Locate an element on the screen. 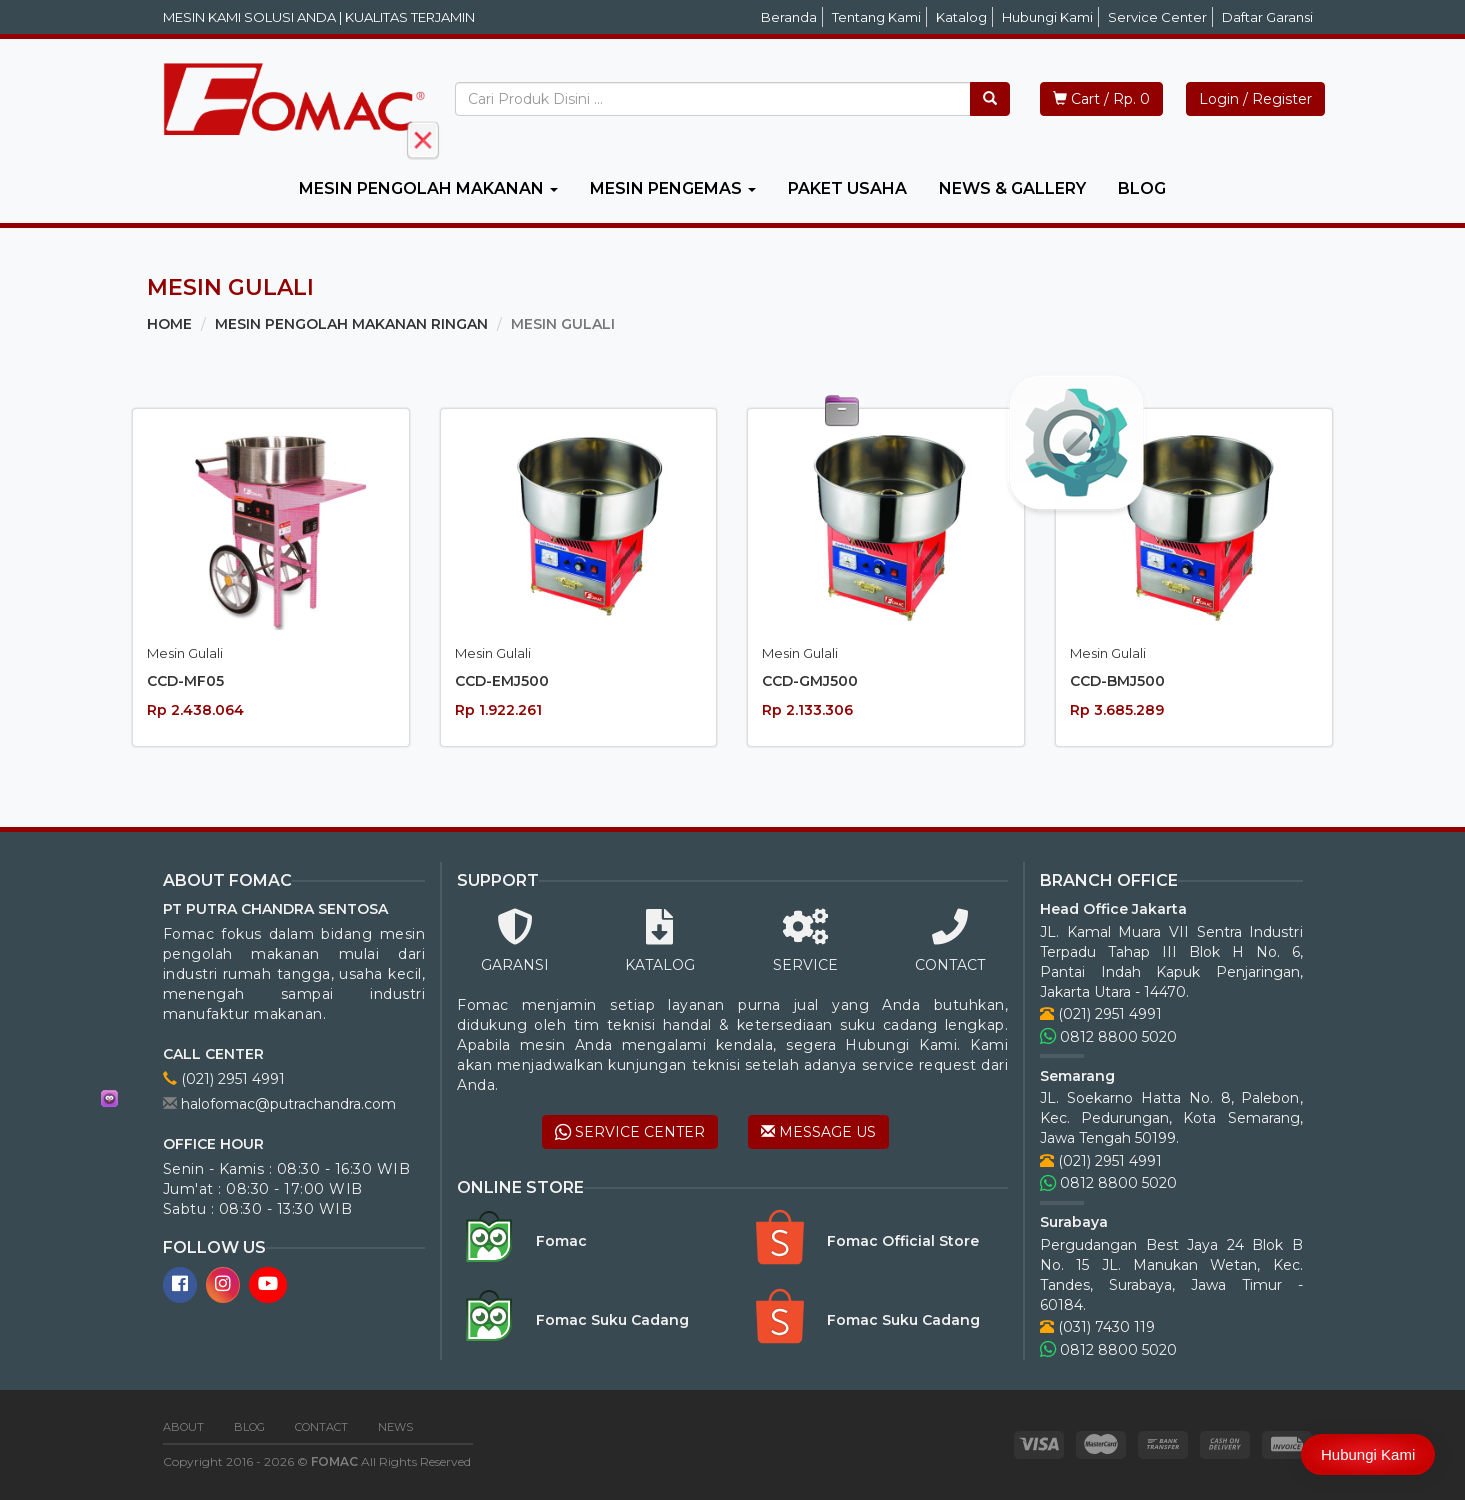 Image resolution: width=1465 pixels, height=1500 pixels. open jacobdev application is located at coordinates (1076, 442).